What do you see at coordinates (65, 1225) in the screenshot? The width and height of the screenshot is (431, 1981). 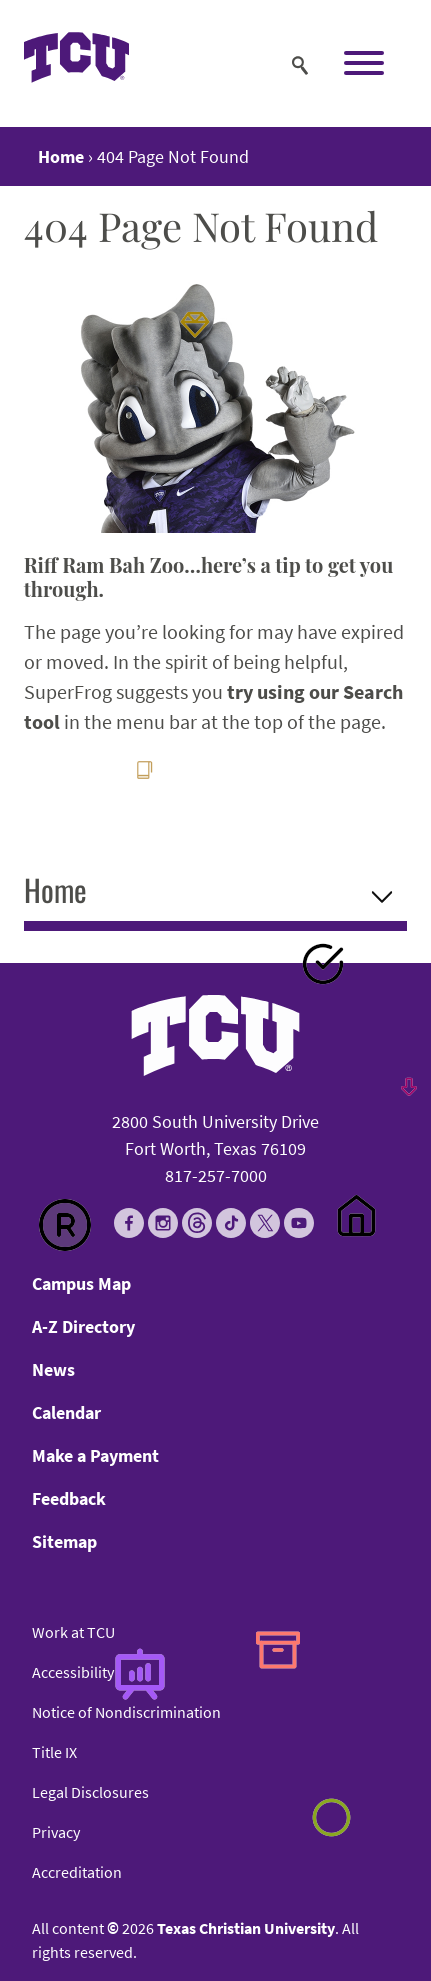 I see `indicates registered trademark status` at bounding box center [65, 1225].